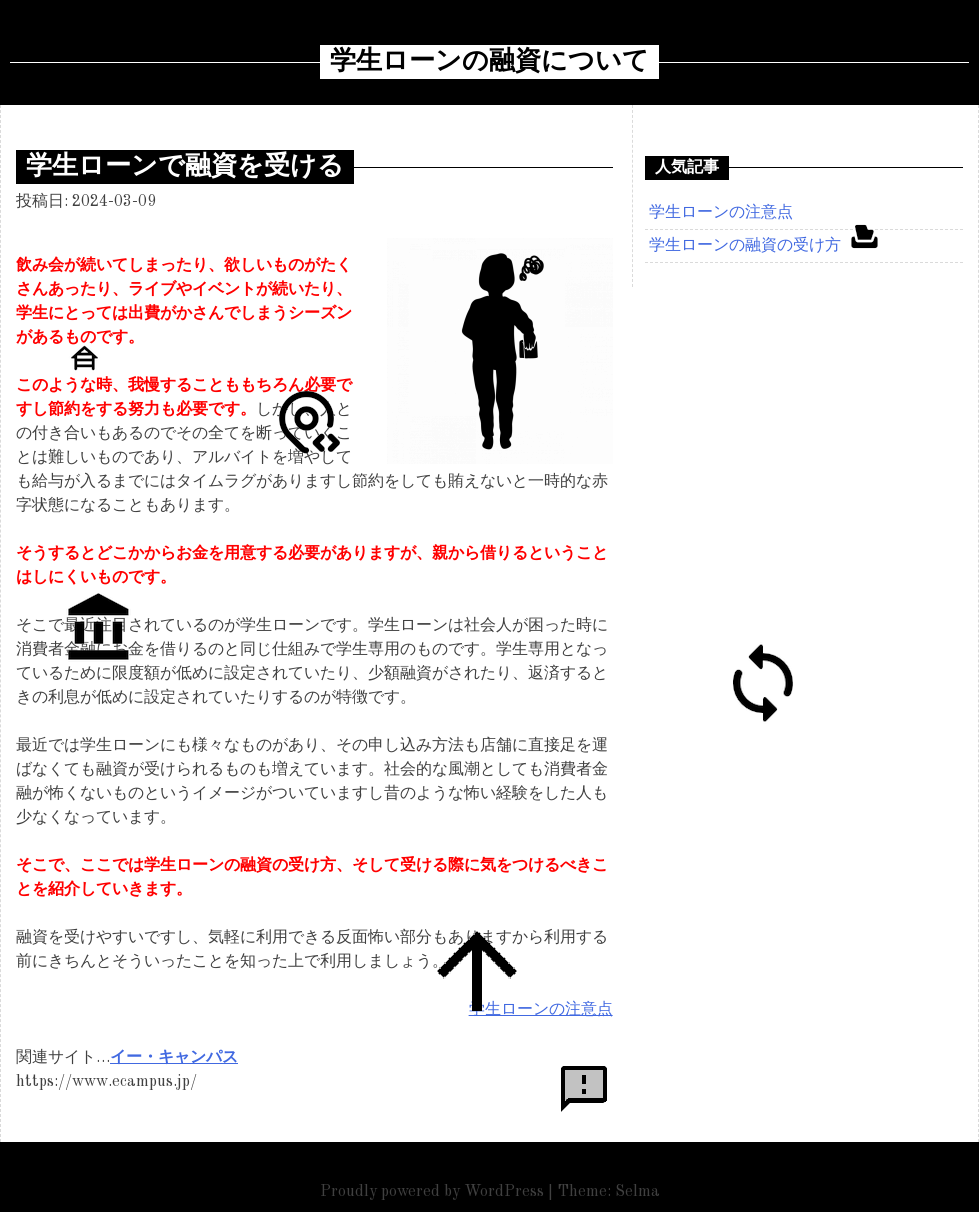 The height and width of the screenshot is (1212, 979). What do you see at coordinates (306, 421) in the screenshot?
I see `access location-based code or coordinates` at bounding box center [306, 421].